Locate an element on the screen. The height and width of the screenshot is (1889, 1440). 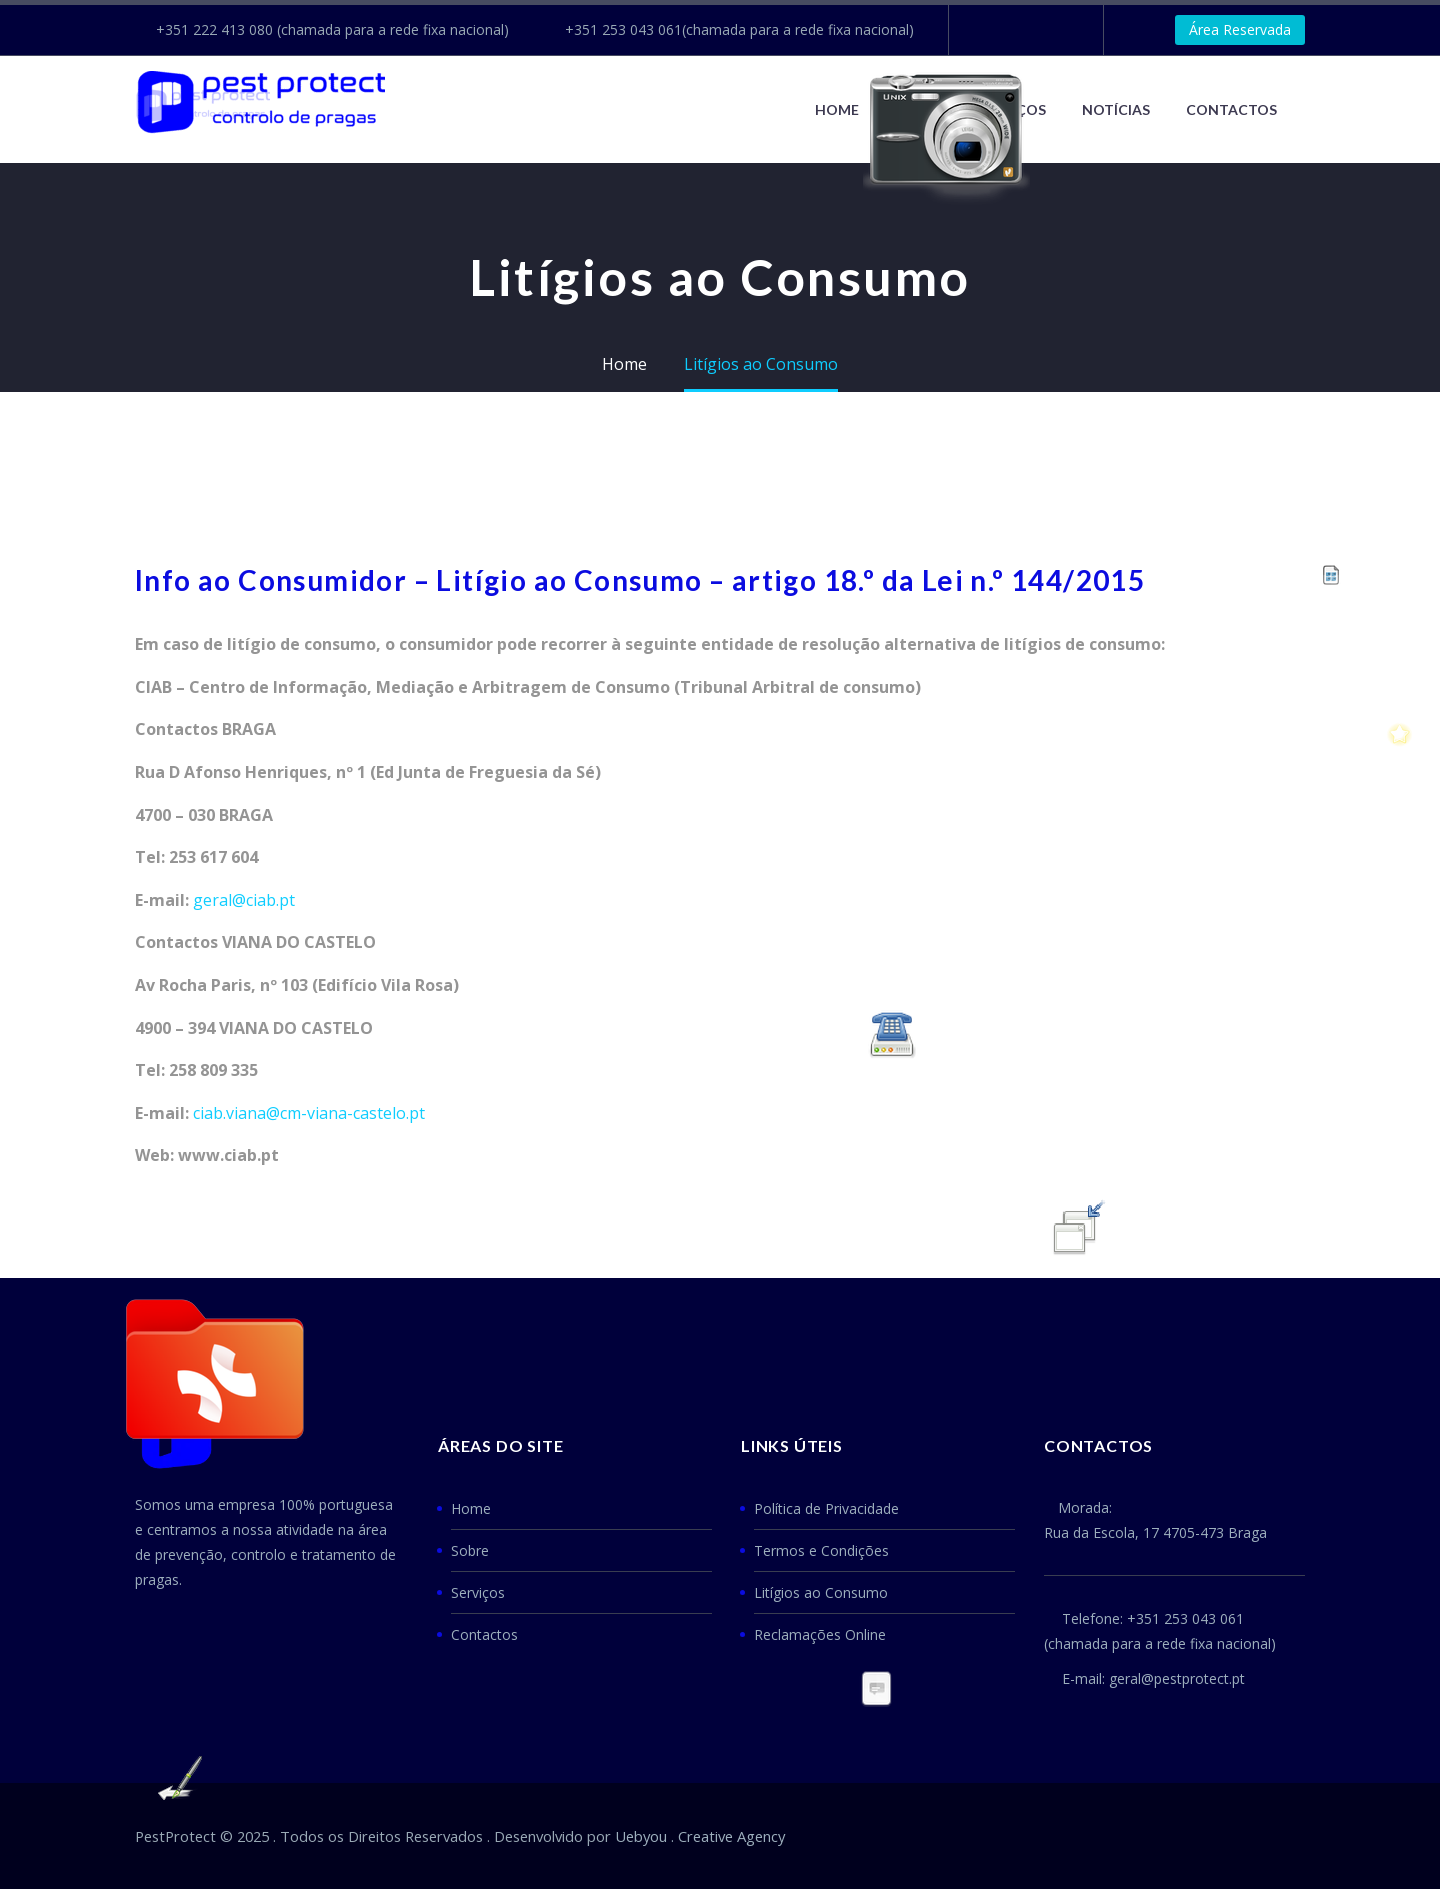
access modem or dial-up network settings is located at coordinates (892, 1036).